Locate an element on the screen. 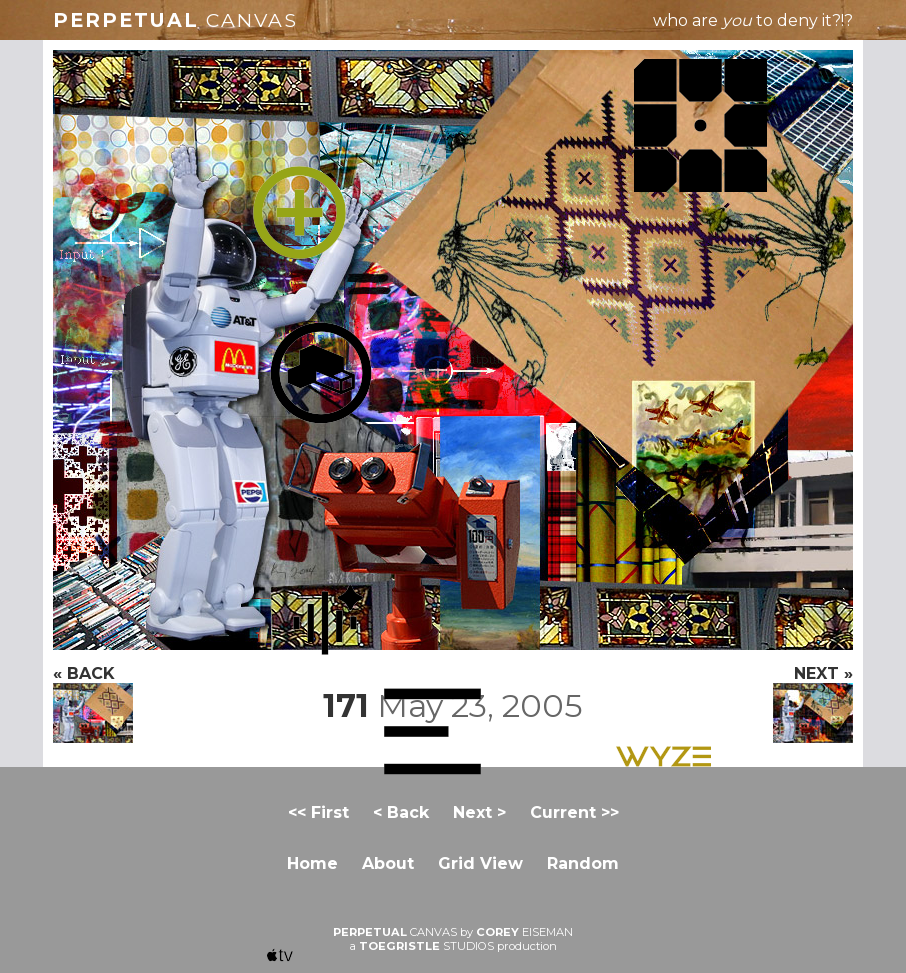 The height and width of the screenshot is (973, 906). open the Wyze smart home app is located at coordinates (663, 756).